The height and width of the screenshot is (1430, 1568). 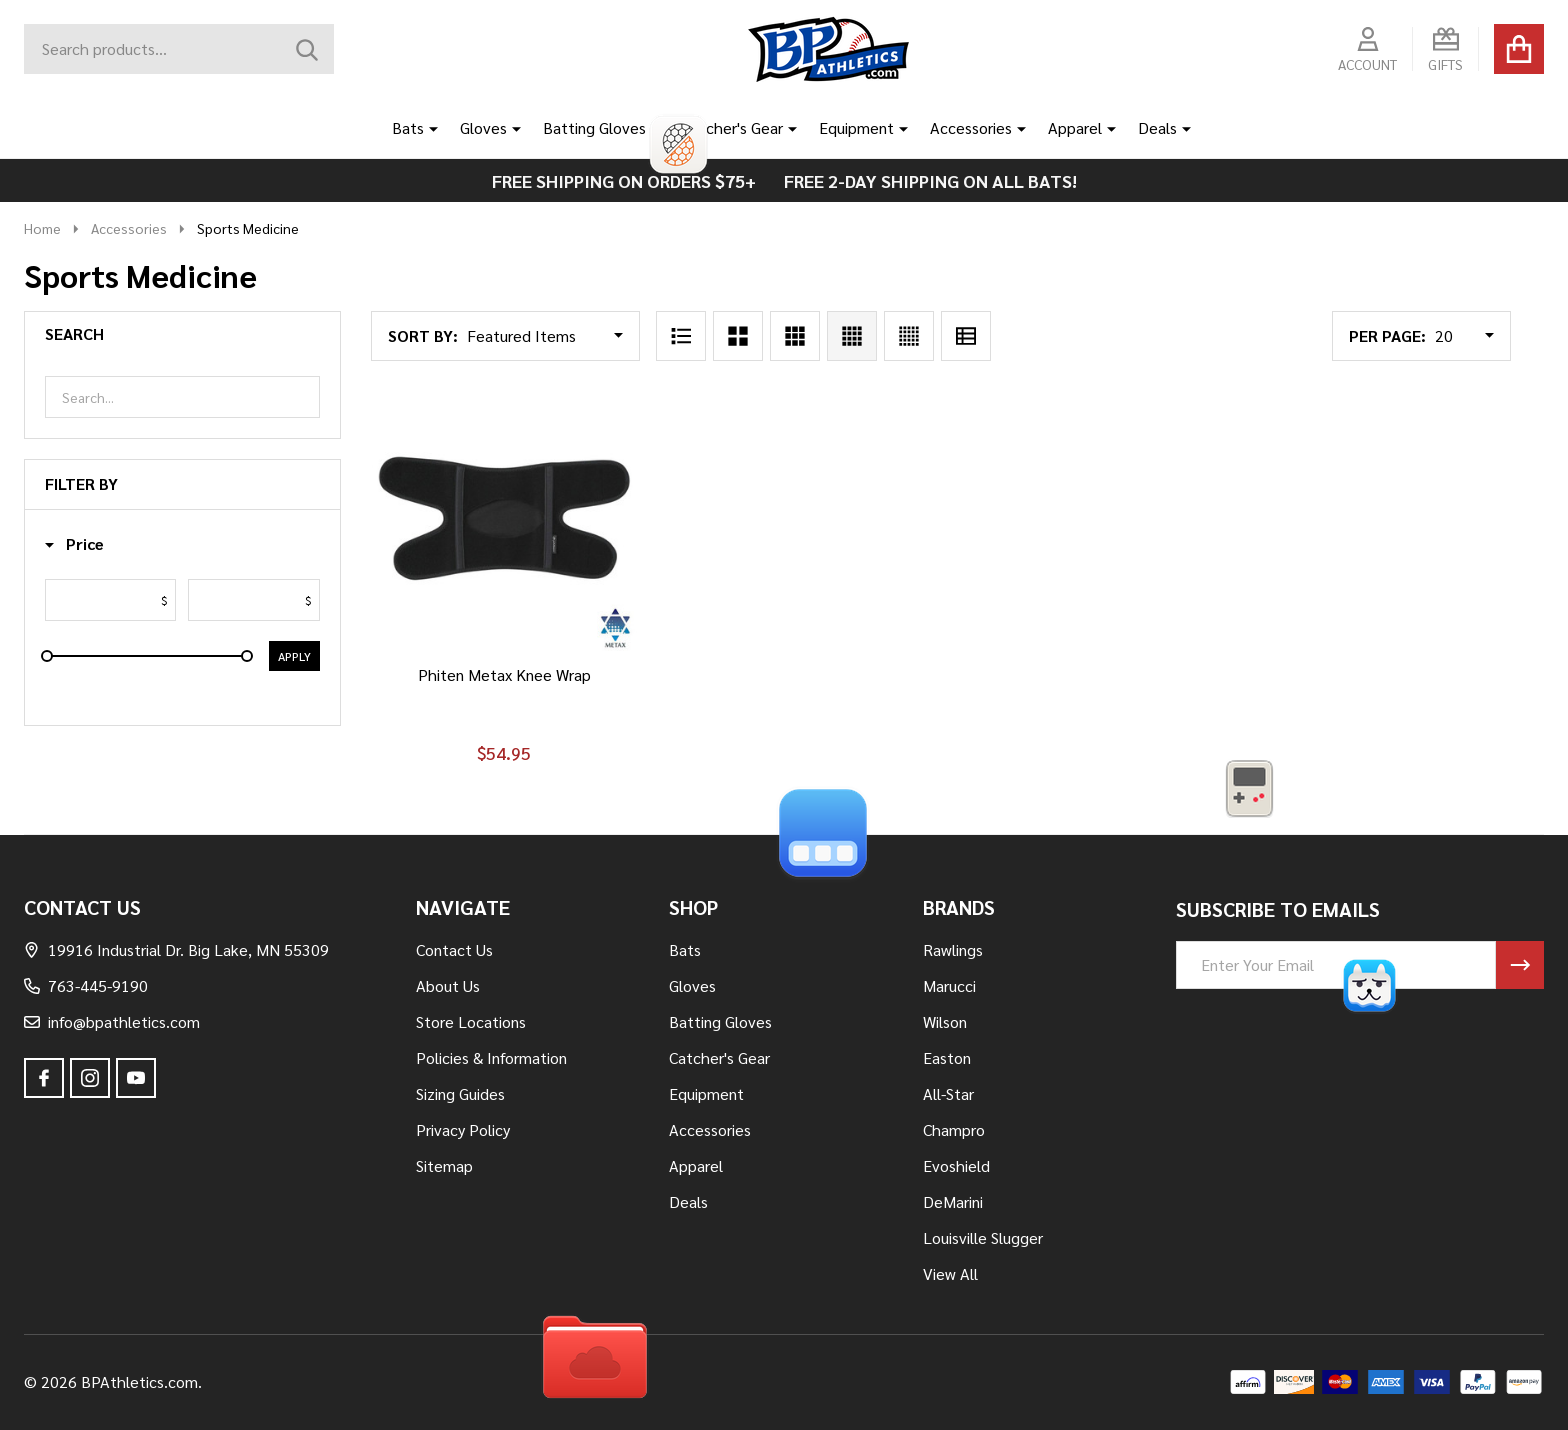 I want to click on open the games app or game store, so click(x=1249, y=788).